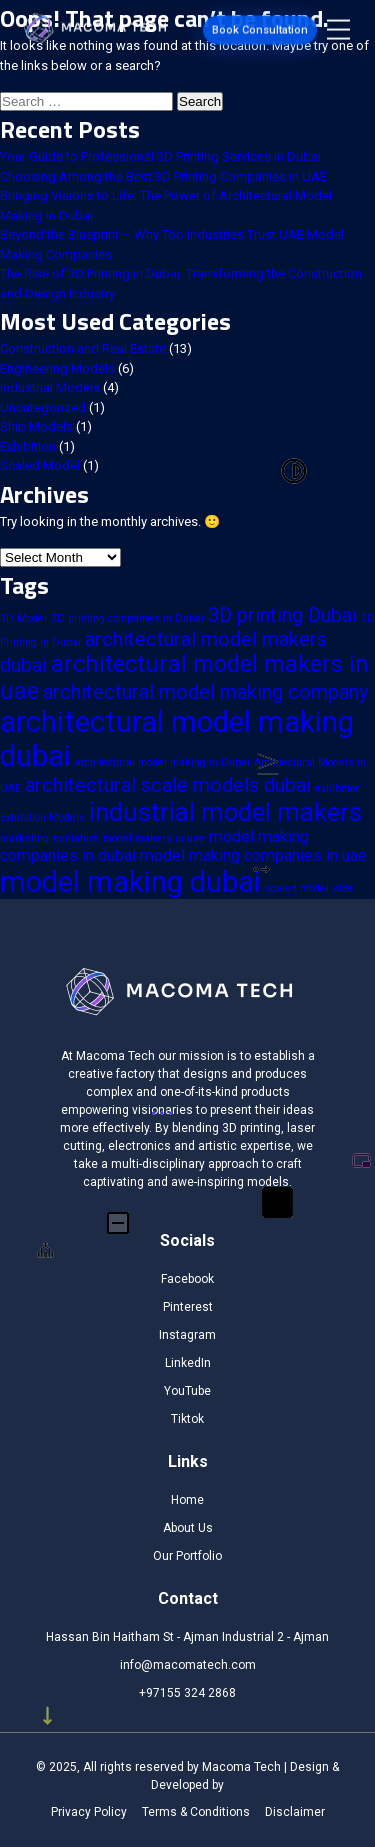 This screenshot has height=1847, width=375. What do you see at coordinates (45, 1250) in the screenshot?
I see `indicates a nearby church or place of worship` at bounding box center [45, 1250].